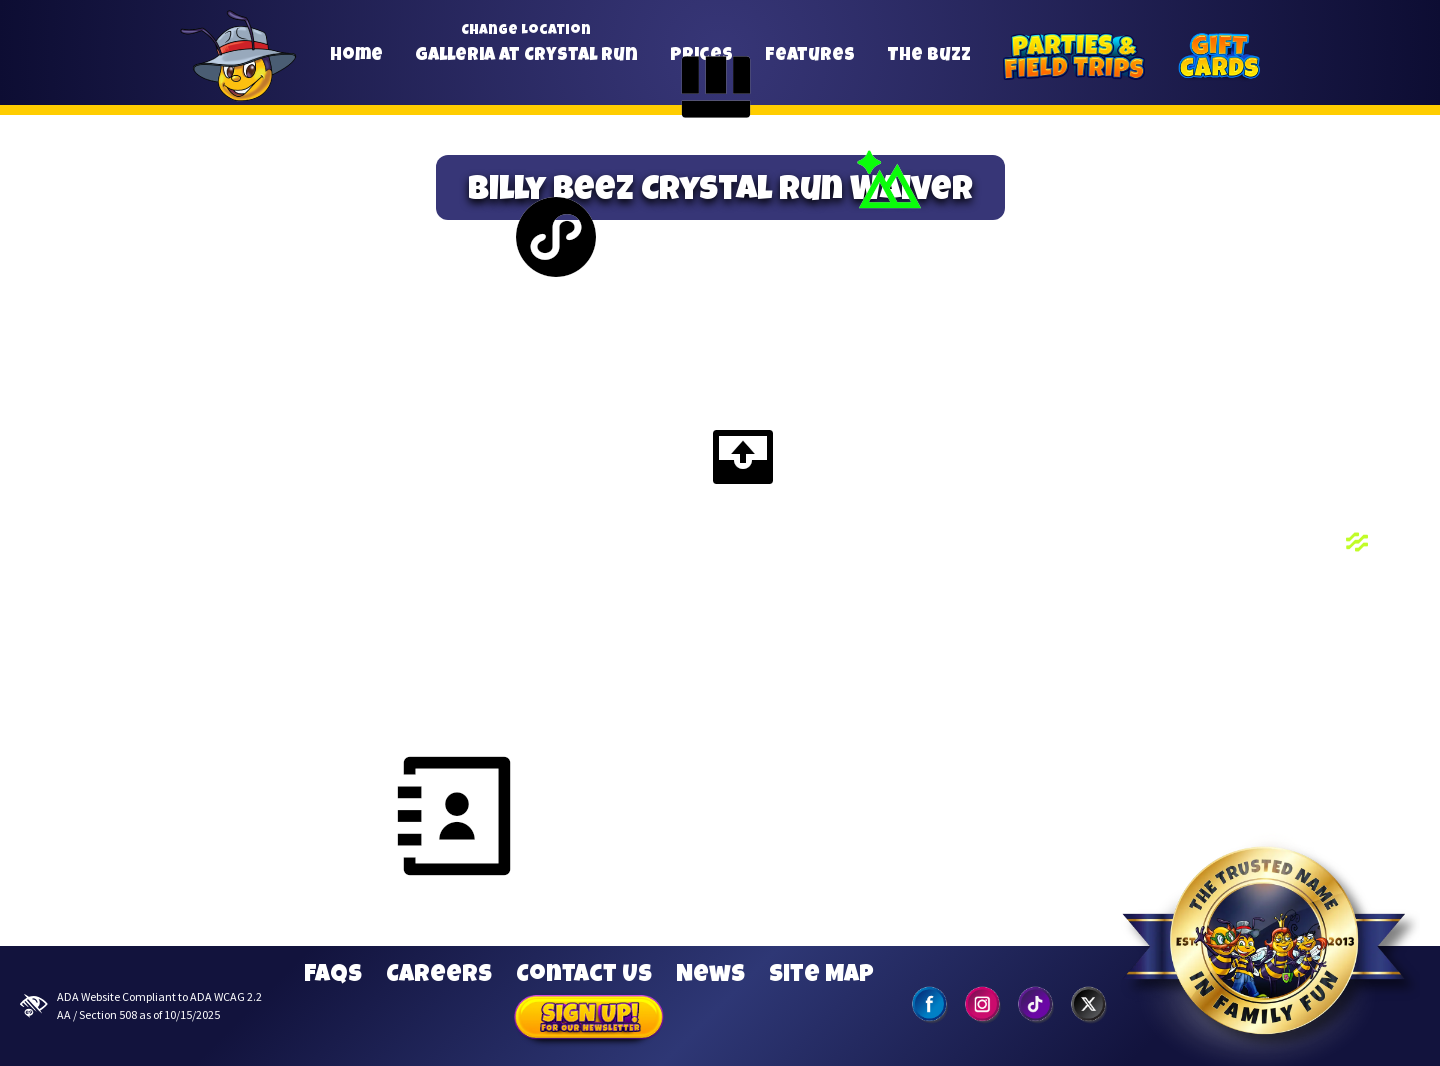 The width and height of the screenshot is (1440, 1066). I want to click on open wechat mini program, so click(556, 237).